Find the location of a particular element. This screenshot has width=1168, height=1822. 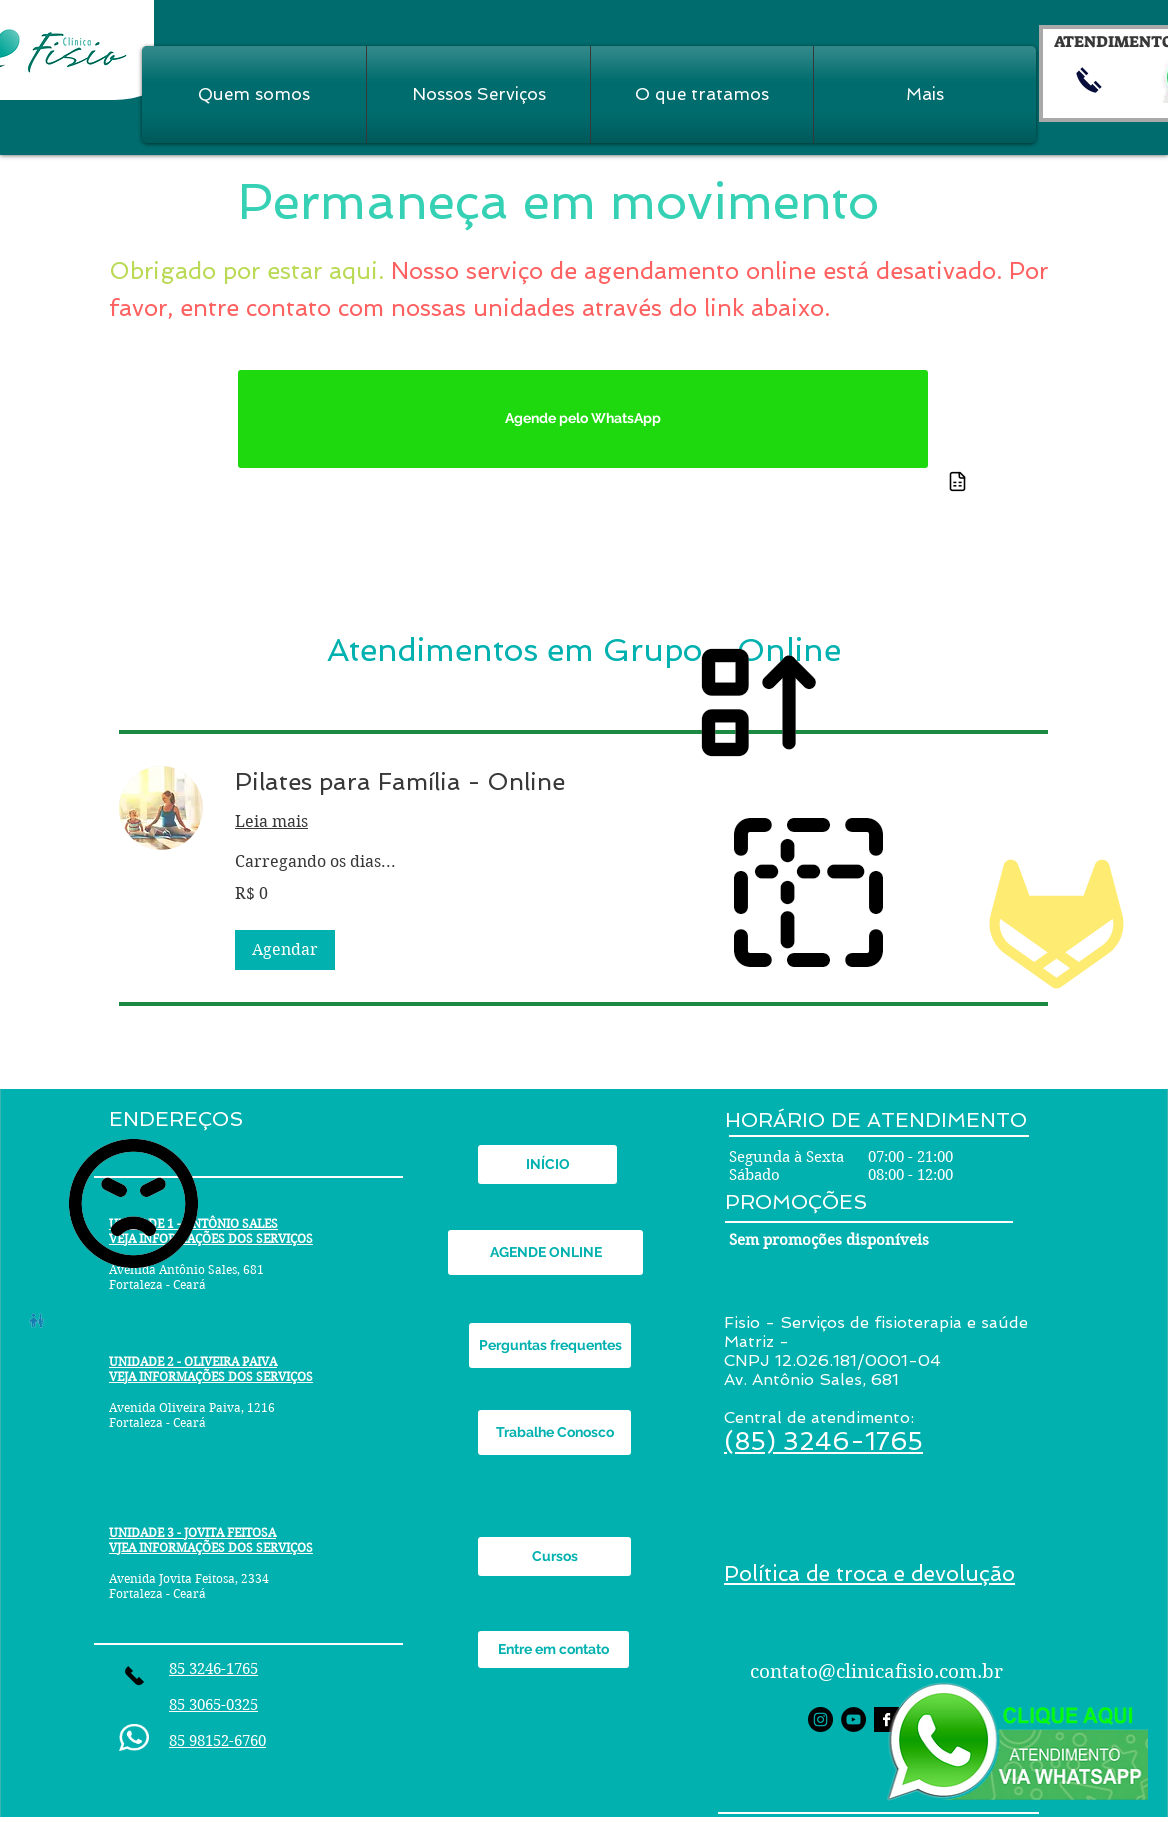

open a spreadsheet file is located at coordinates (957, 481).